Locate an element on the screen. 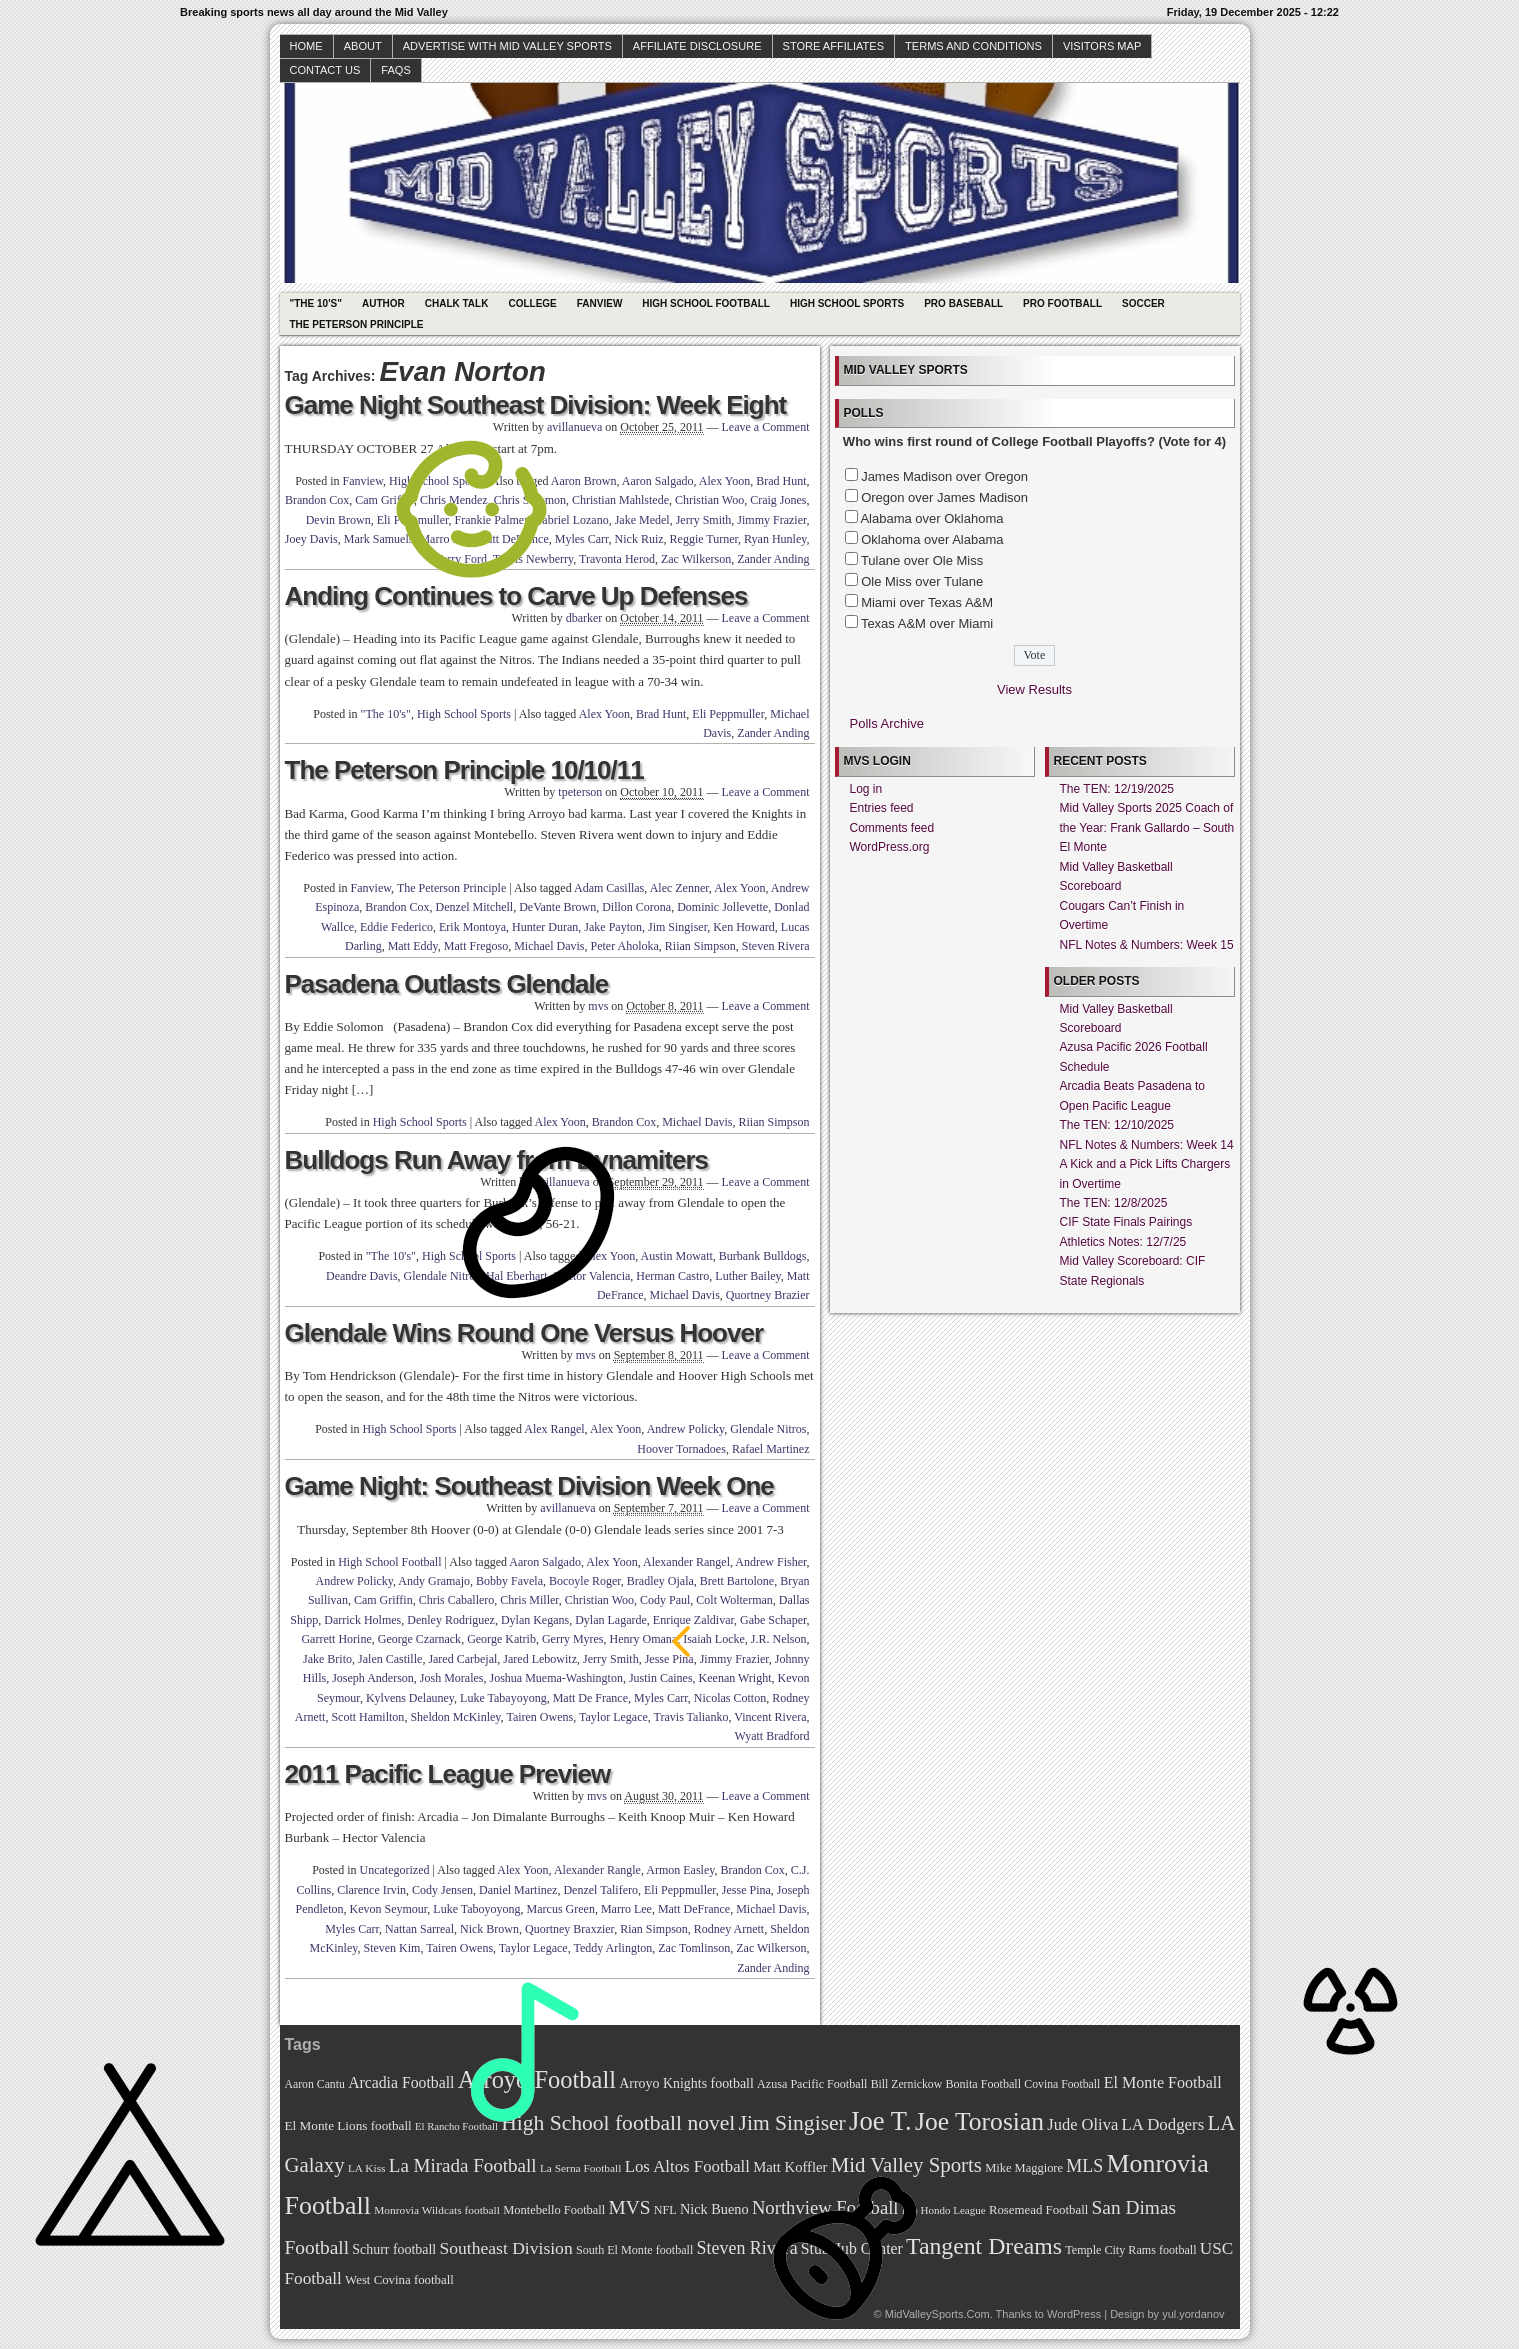 Image resolution: width=1519 pixels, height=2349 pixels. indicates bean or legume ingredient is located at coordinates (538, 1222).